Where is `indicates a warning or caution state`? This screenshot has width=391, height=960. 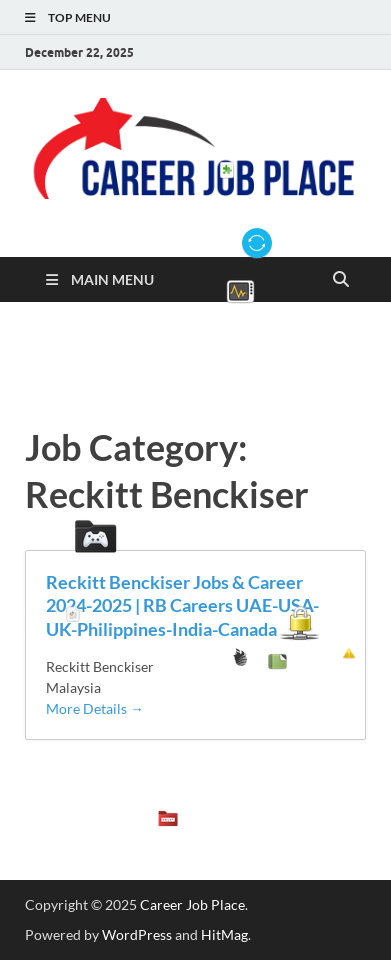 indicates a warning or caution state is located at coordinates (340, 663).